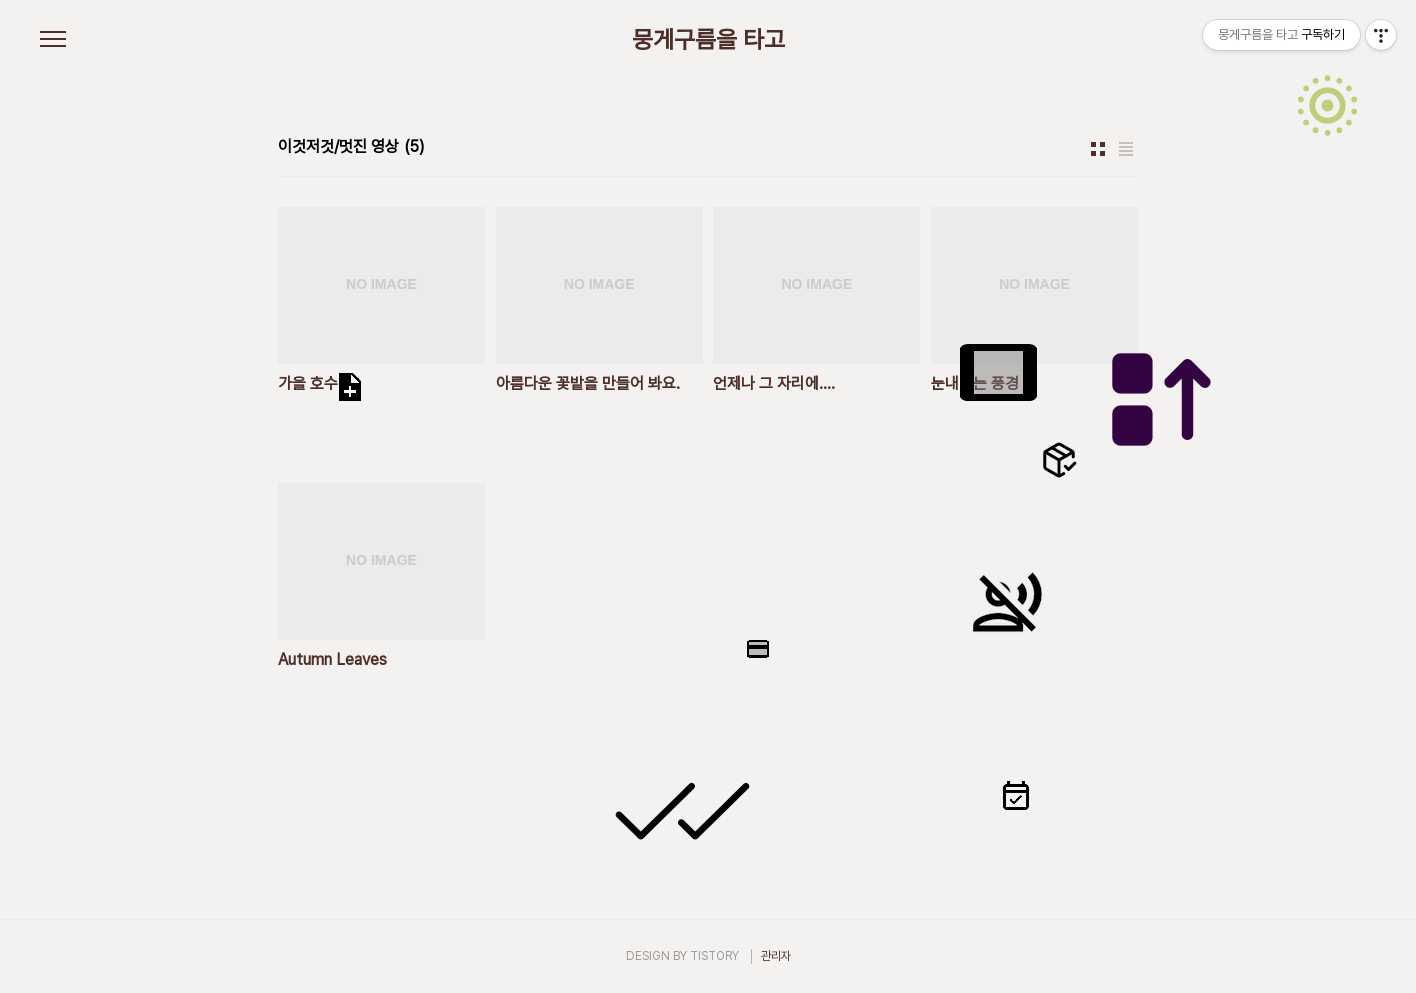 This screenshot has height=993, width=1416. What do you see at coordinates (1016, 797) in the screenshot?
I see `event confirmed or available` at bounding box center [1016, 797].